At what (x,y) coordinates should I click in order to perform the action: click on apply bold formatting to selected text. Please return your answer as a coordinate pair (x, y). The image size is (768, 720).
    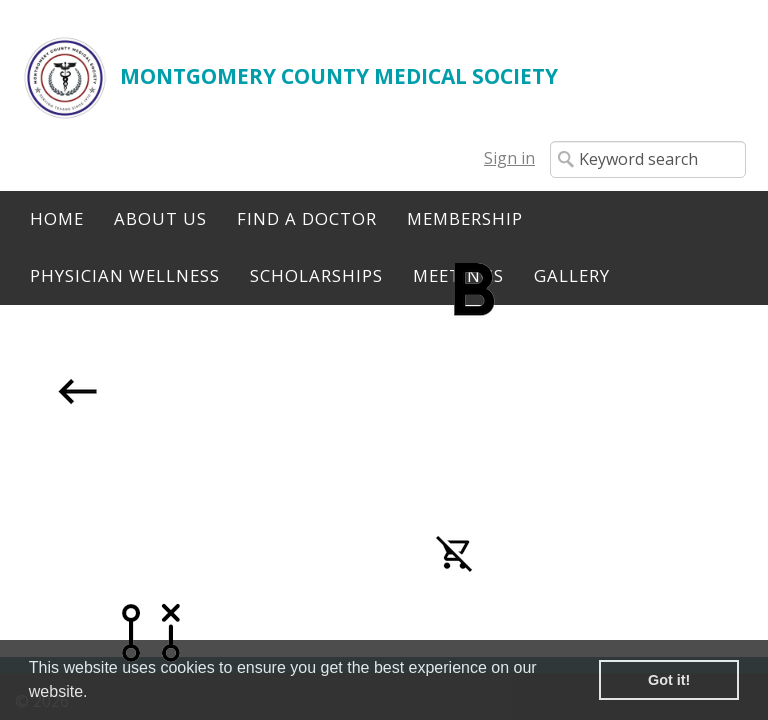
    Looking at the image, I should click on (473, 293).